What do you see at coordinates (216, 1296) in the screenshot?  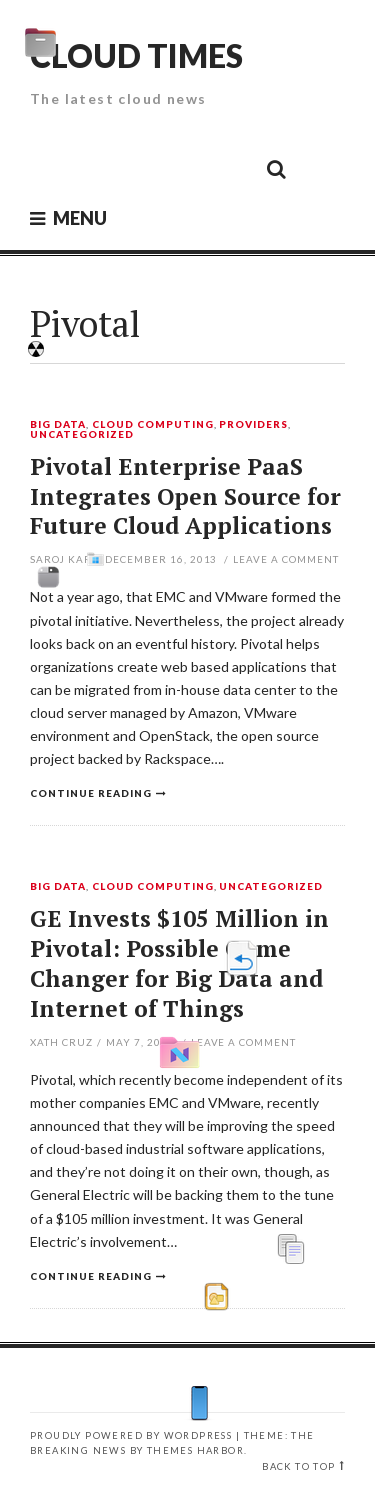 I see `open a graphics template file` at bounding box center [216, 1296].